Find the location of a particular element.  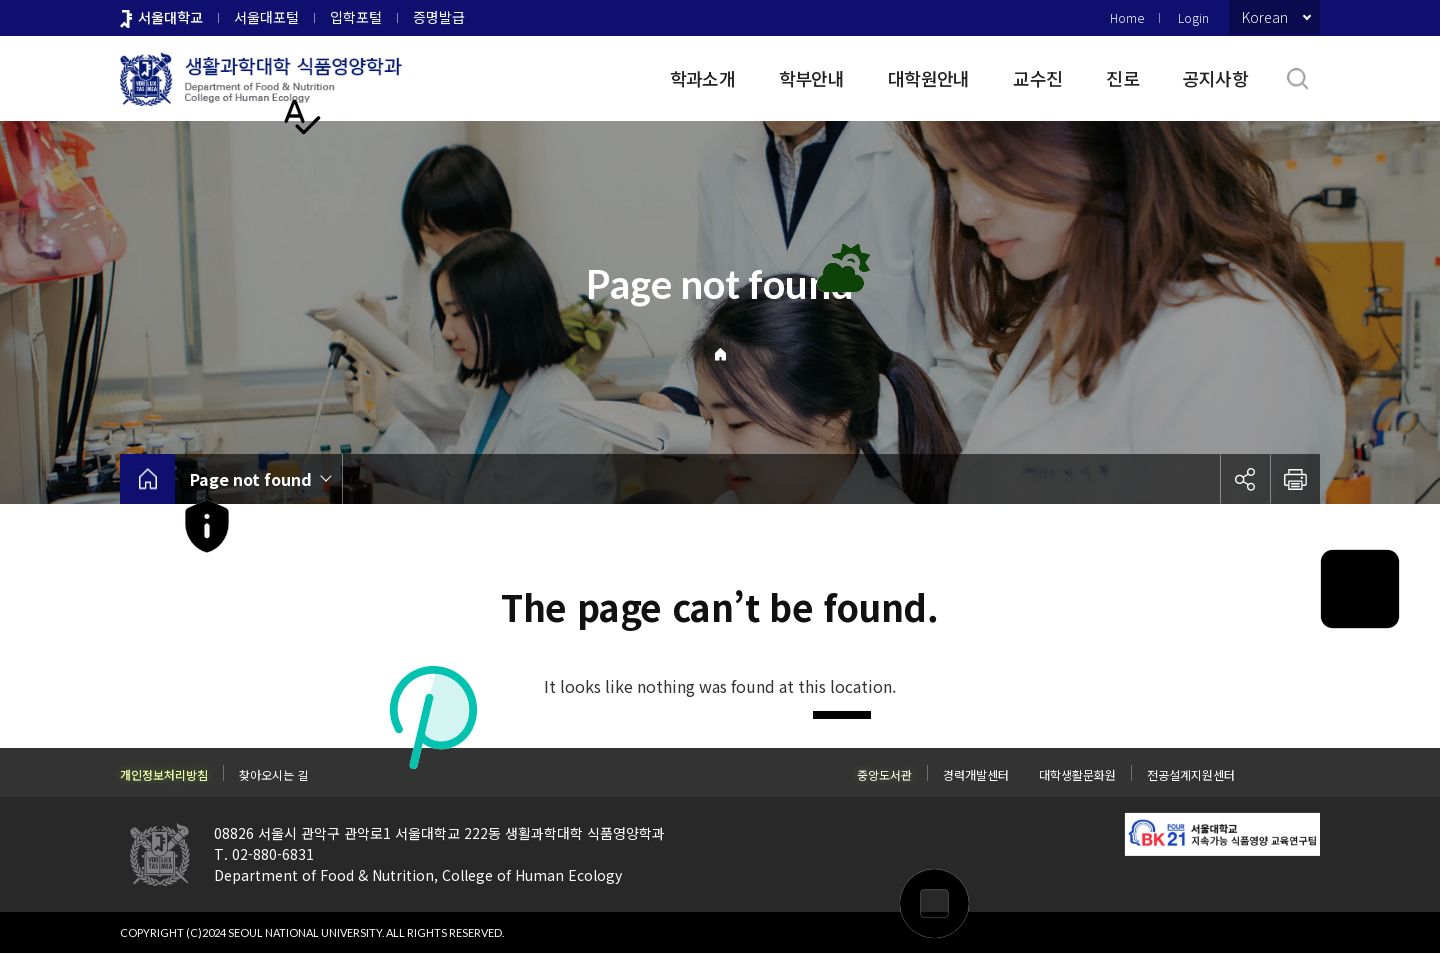

stop media playback is located at coordinates (934, 903).